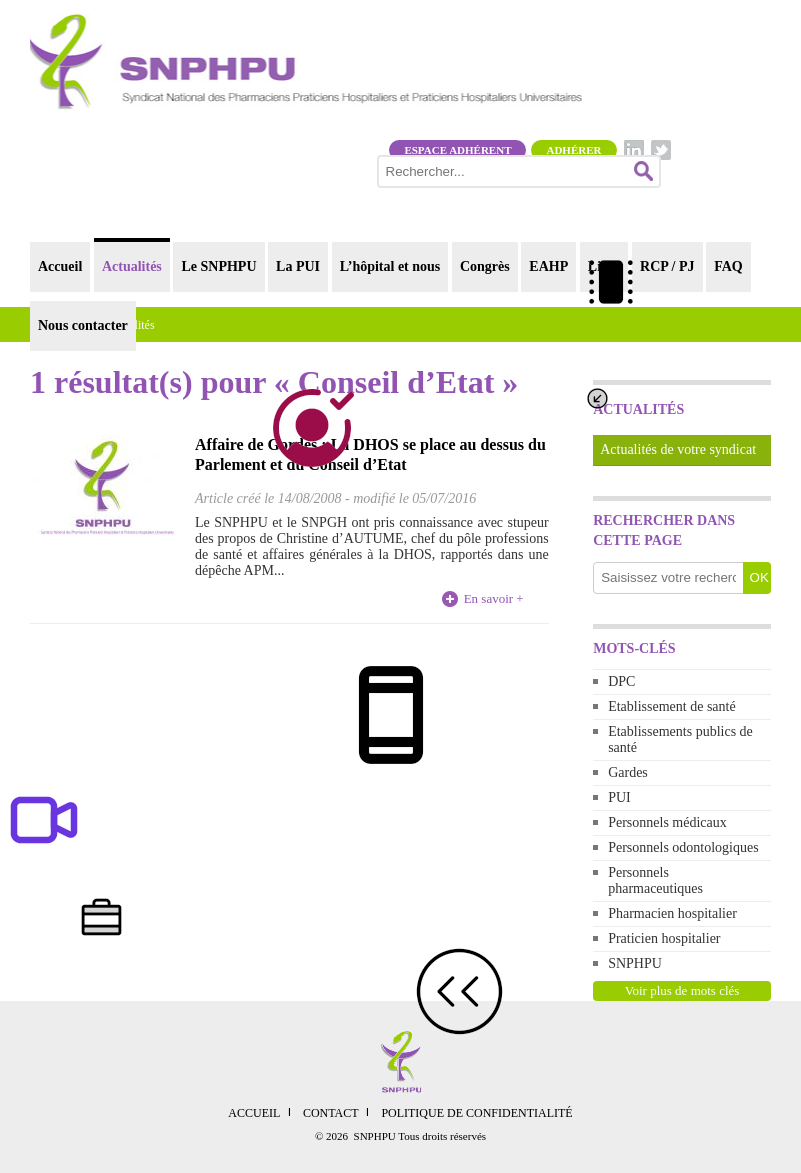 This screenshot has width=801, height=1173. What do you see at coordinates (312, 428) in the screenshot?
I see `verified user profile` at bounding box center [312, 428].